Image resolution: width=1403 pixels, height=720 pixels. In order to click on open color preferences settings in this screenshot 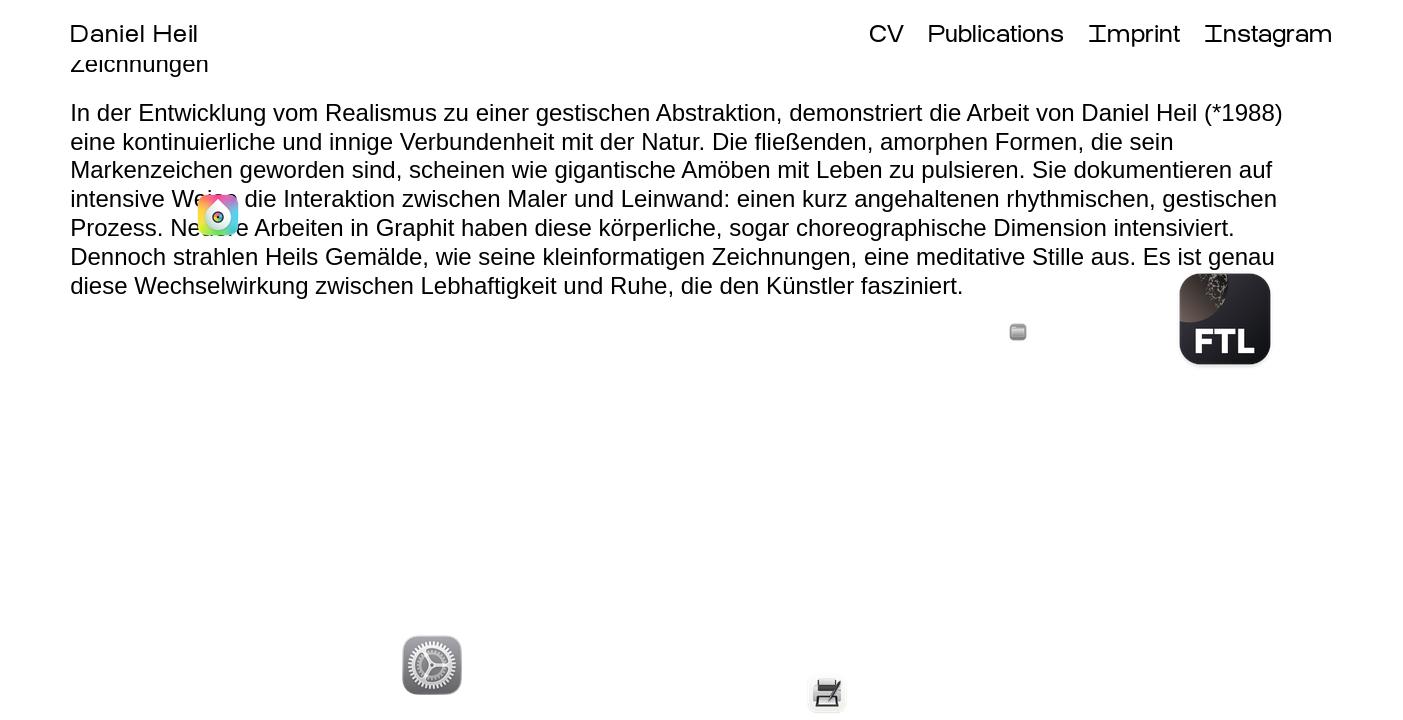, I will do `click(218, 215)`.